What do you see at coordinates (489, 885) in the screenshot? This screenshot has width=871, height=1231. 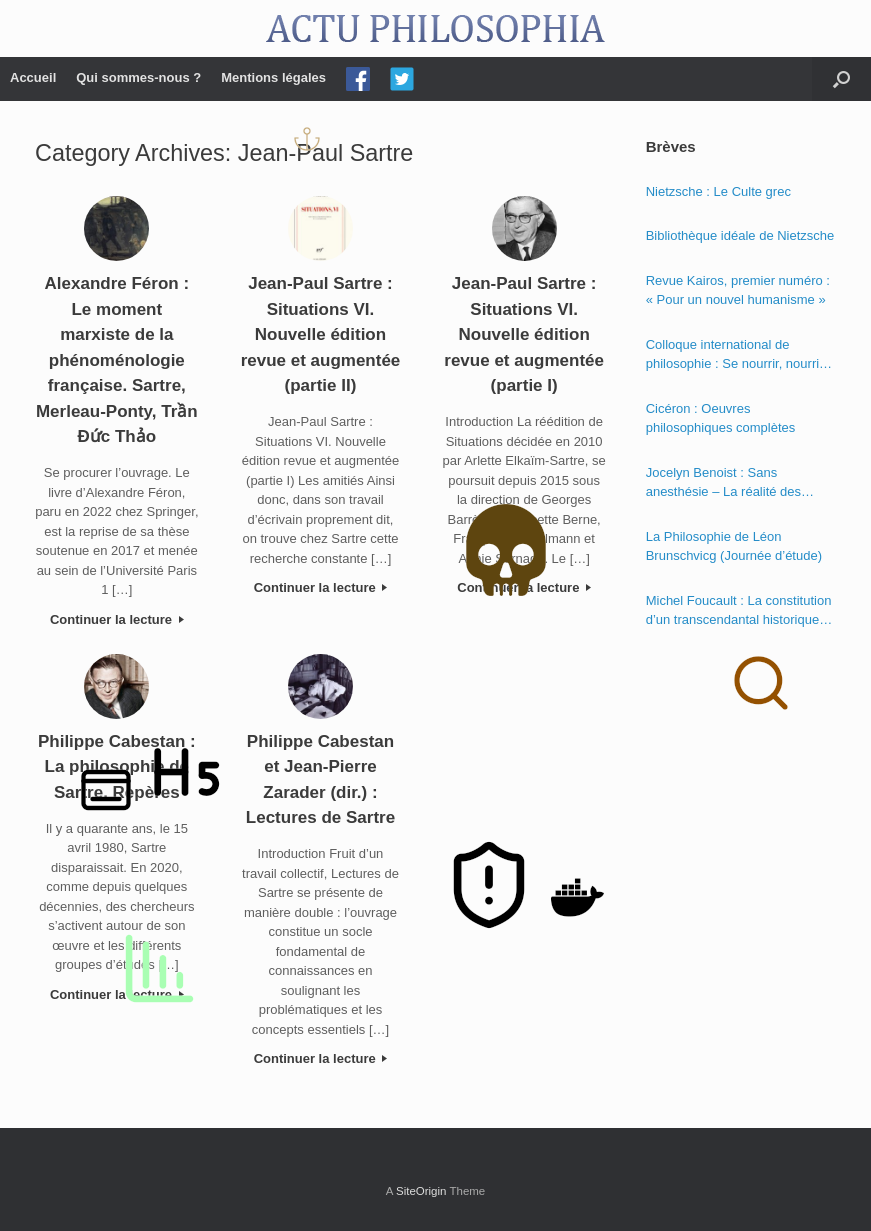 I see `security warning or alert detected` at bounding box center [489, 885].